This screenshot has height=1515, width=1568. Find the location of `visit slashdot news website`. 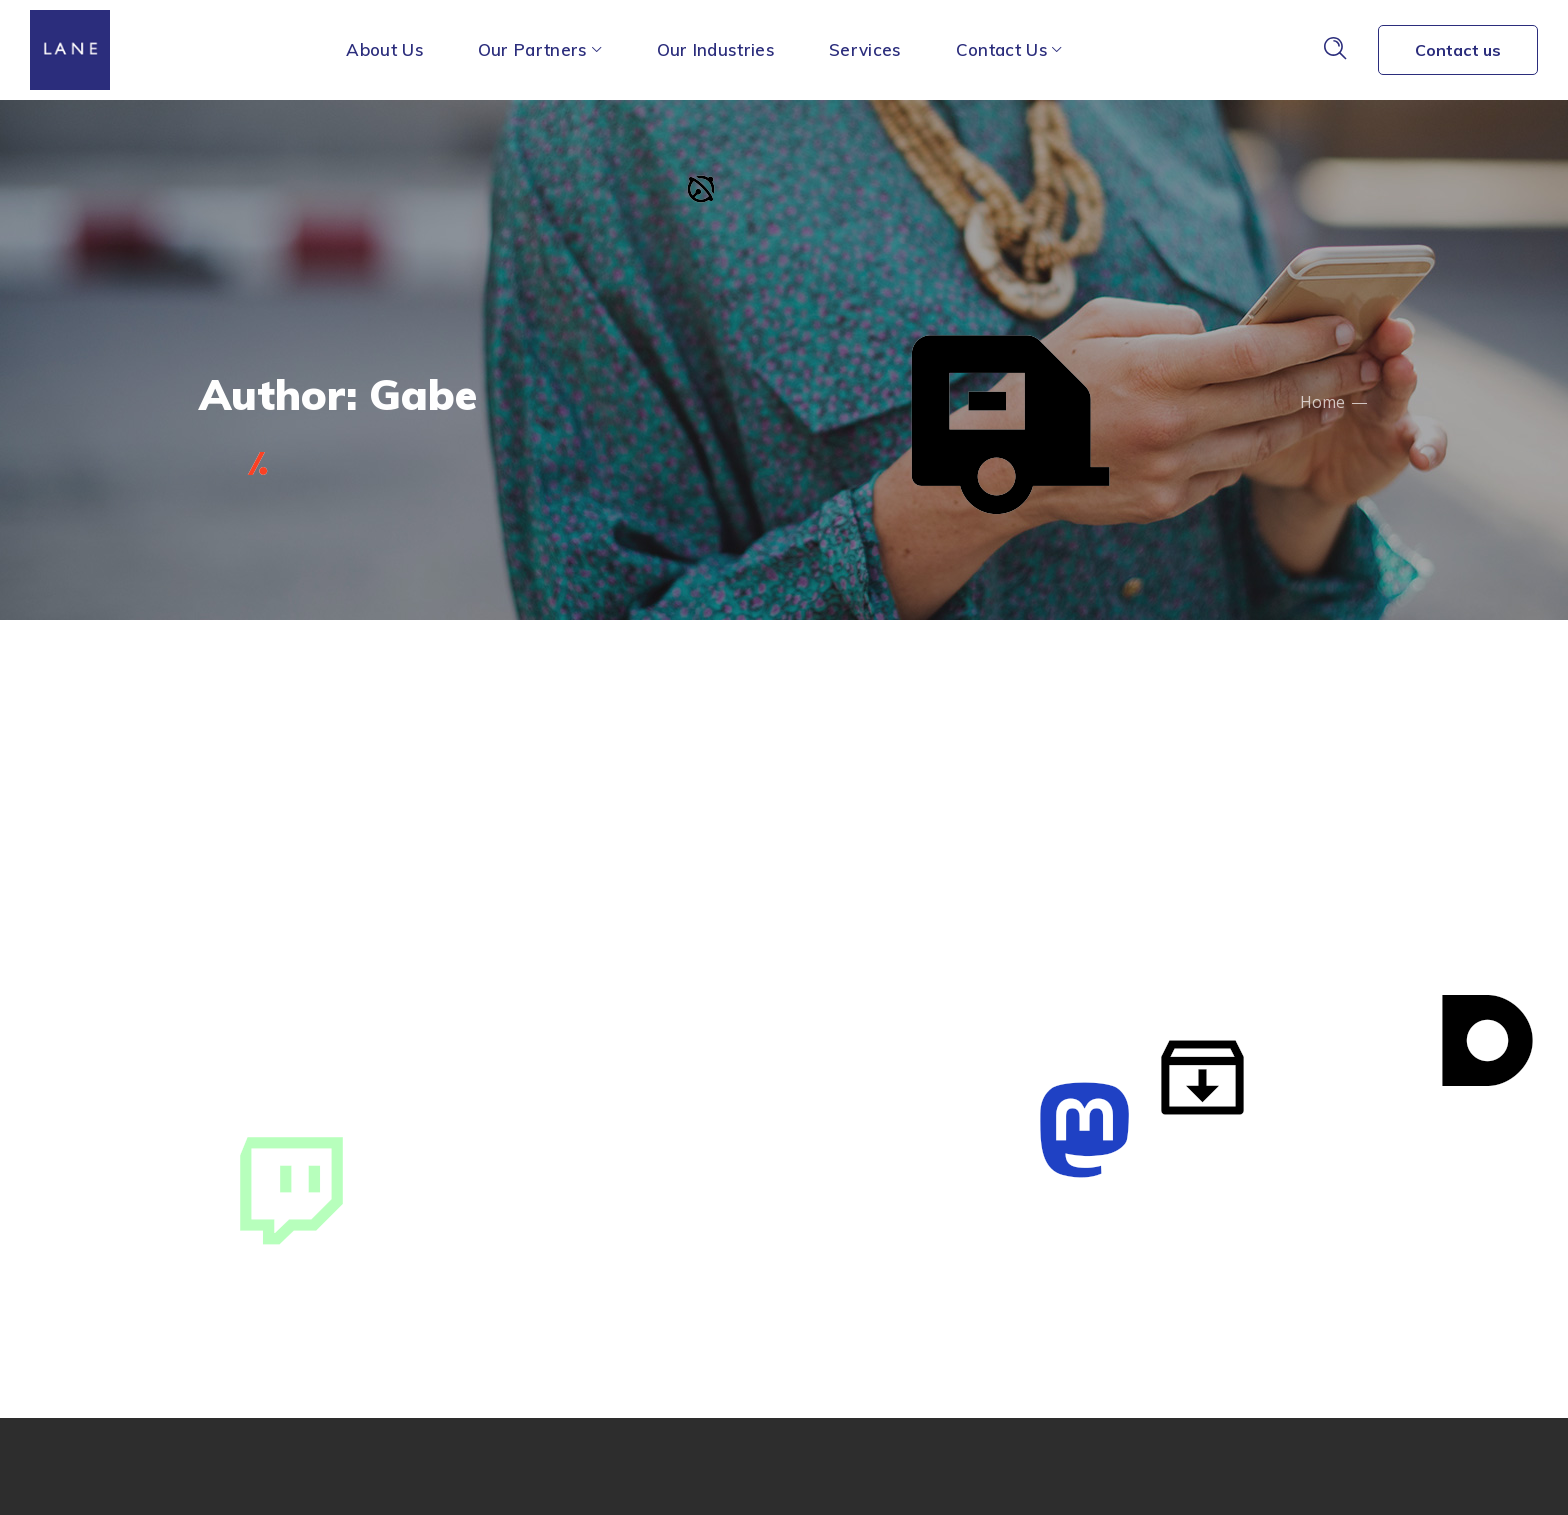

visit slashdot news website is located at coordinates (257, 463).